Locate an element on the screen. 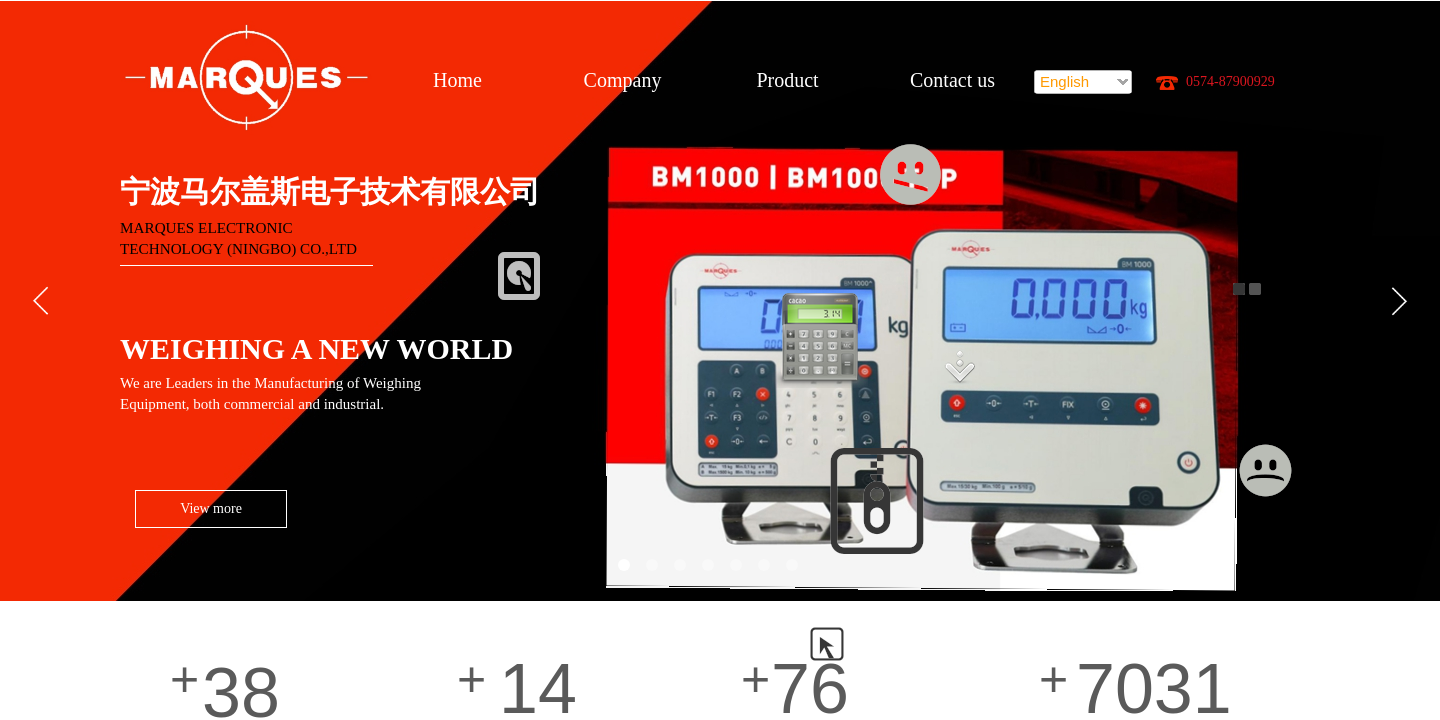 This screenshot has width=1440, height=720. indicates uncertain or neutral status is located at coordinates (910, 174).